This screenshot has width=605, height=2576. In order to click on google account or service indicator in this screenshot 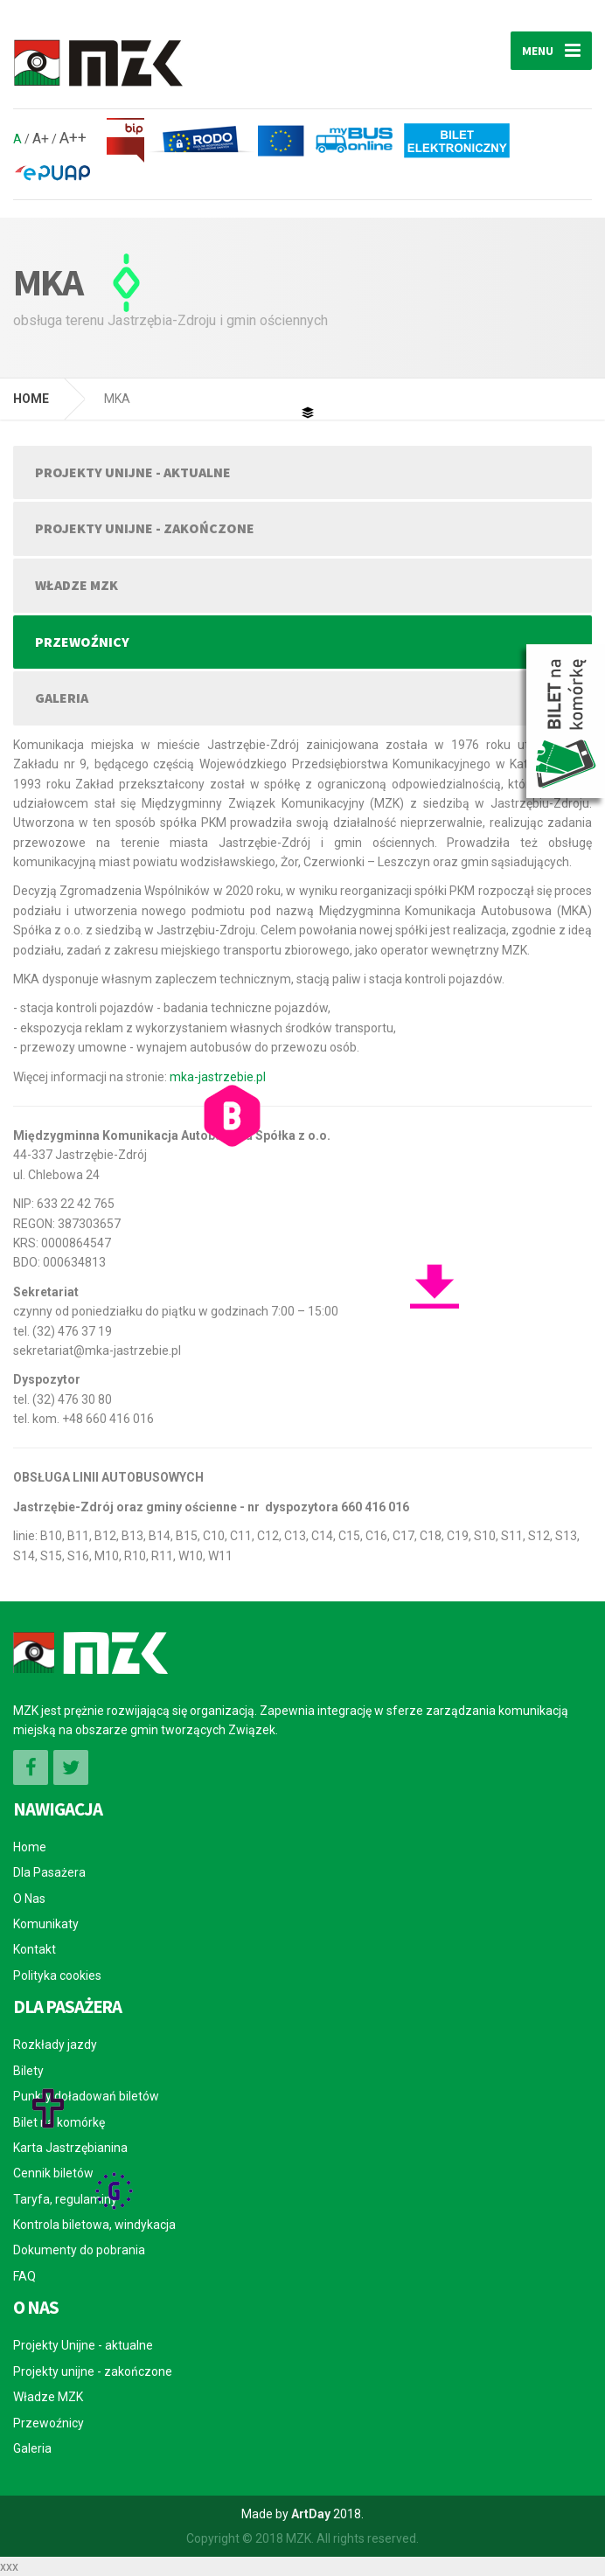, I will do `click(114, 2191)`.